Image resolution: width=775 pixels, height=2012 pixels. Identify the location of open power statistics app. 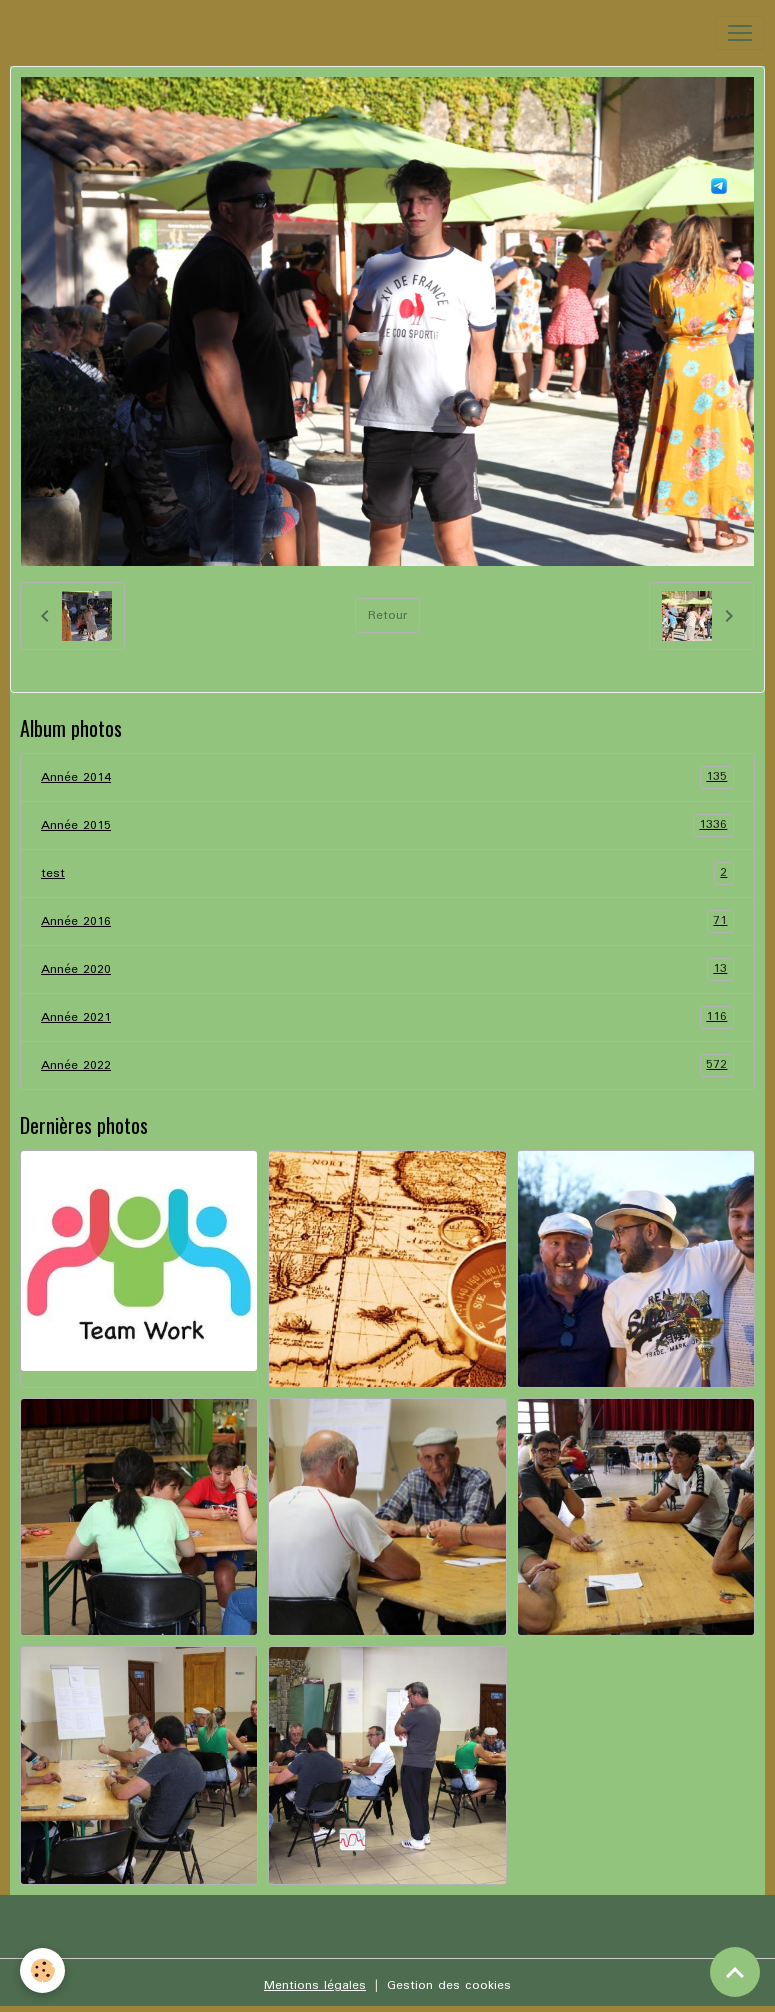
(352, 1839).